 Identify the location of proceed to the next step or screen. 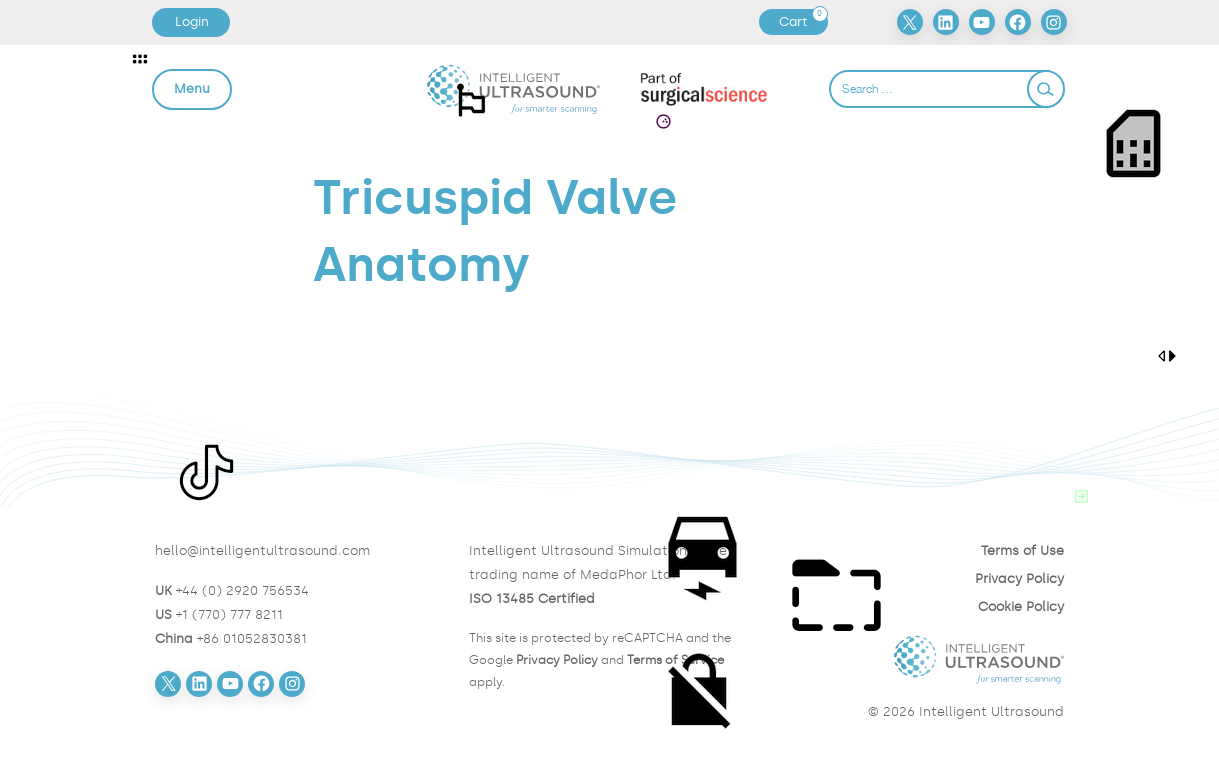
(1081, 496).